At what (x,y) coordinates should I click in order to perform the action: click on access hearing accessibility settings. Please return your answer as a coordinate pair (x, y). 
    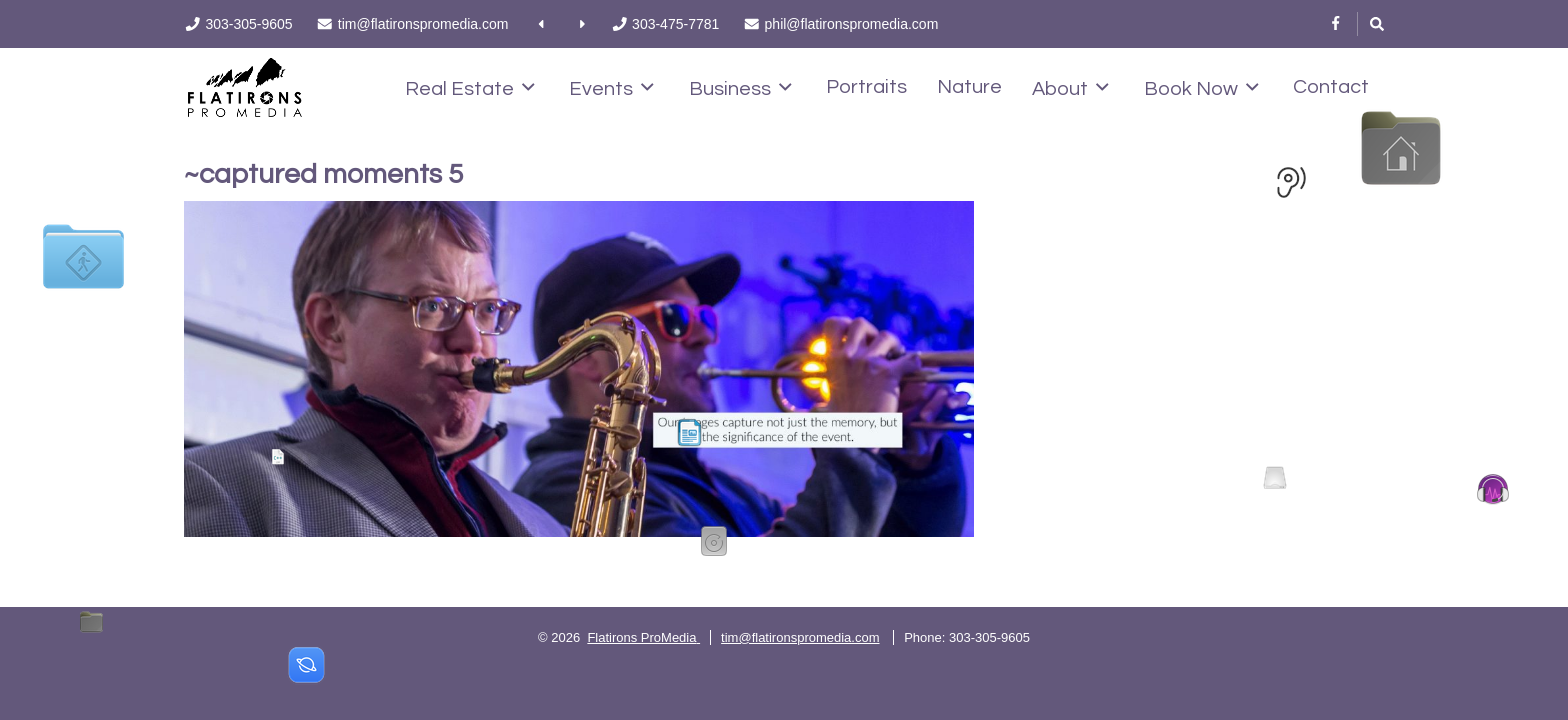
    Looking at the image, I should click on (1290, 182).